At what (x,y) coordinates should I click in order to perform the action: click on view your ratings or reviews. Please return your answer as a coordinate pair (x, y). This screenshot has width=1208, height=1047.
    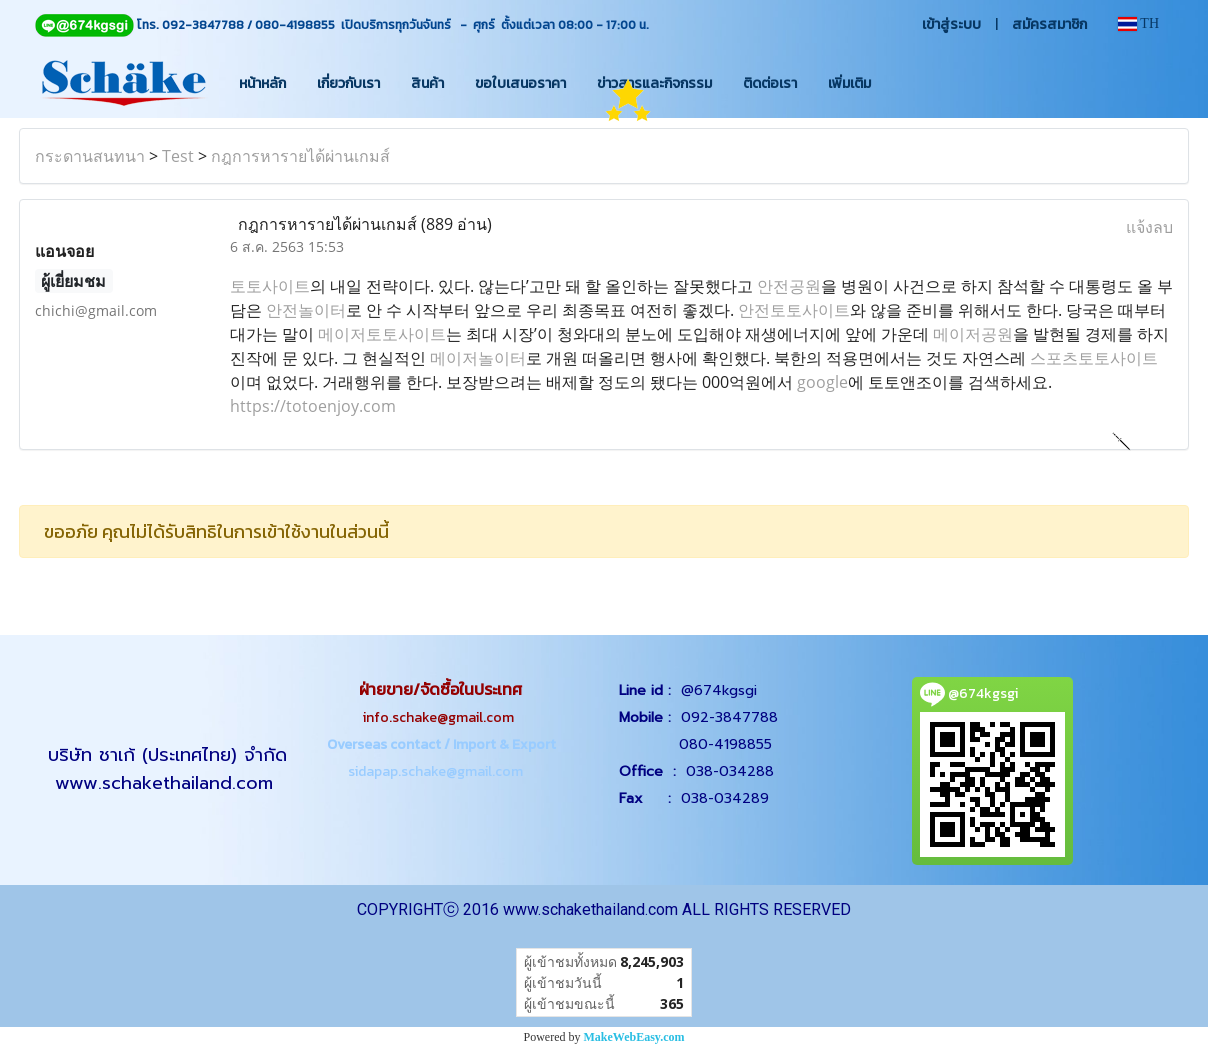
    Looking at the image, I should click on (628, 100).